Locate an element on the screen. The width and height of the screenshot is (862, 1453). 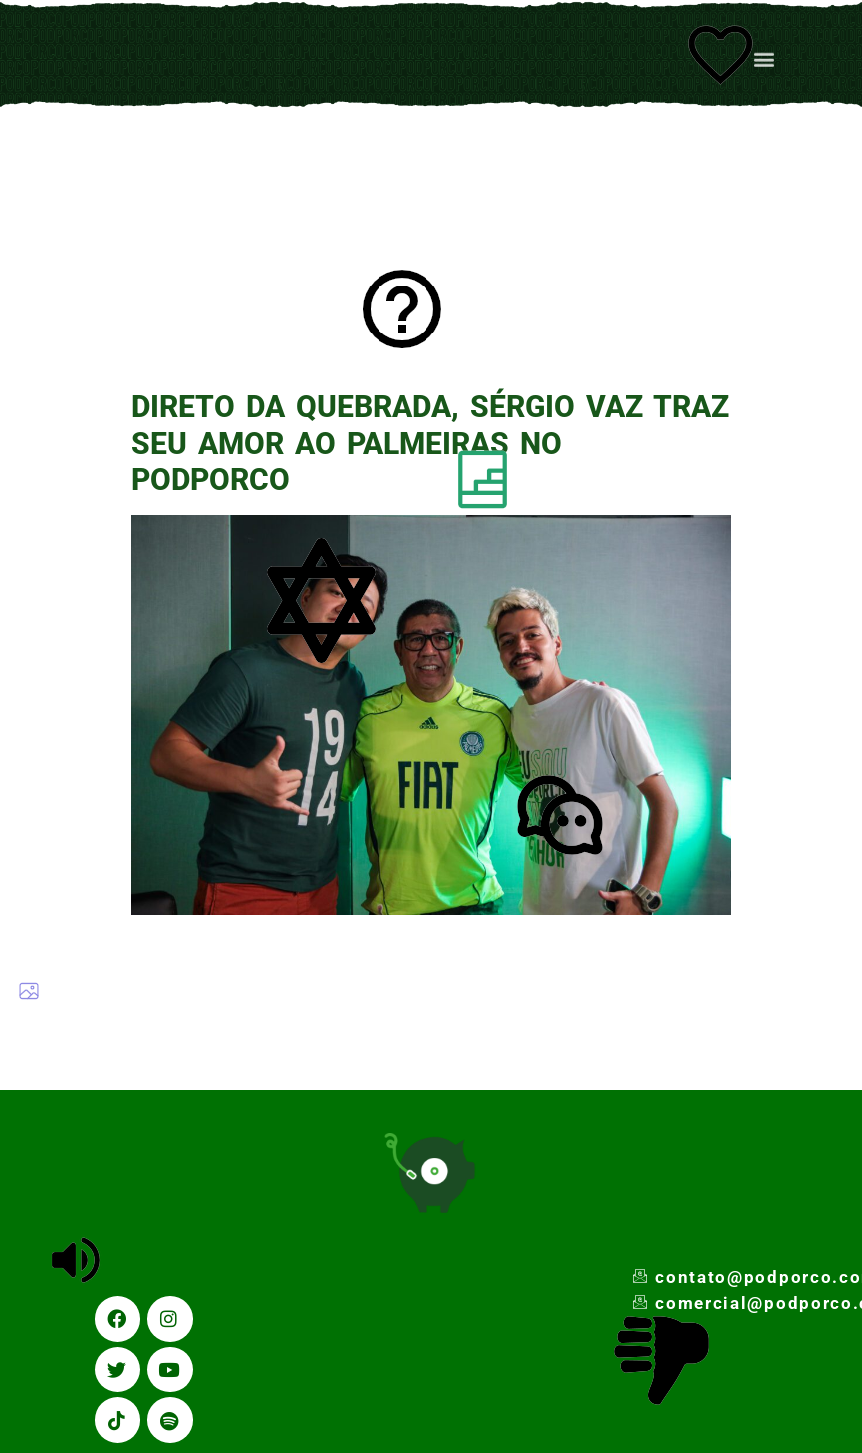
increase or unmute audio volume is located at coordinates (76, 1260).